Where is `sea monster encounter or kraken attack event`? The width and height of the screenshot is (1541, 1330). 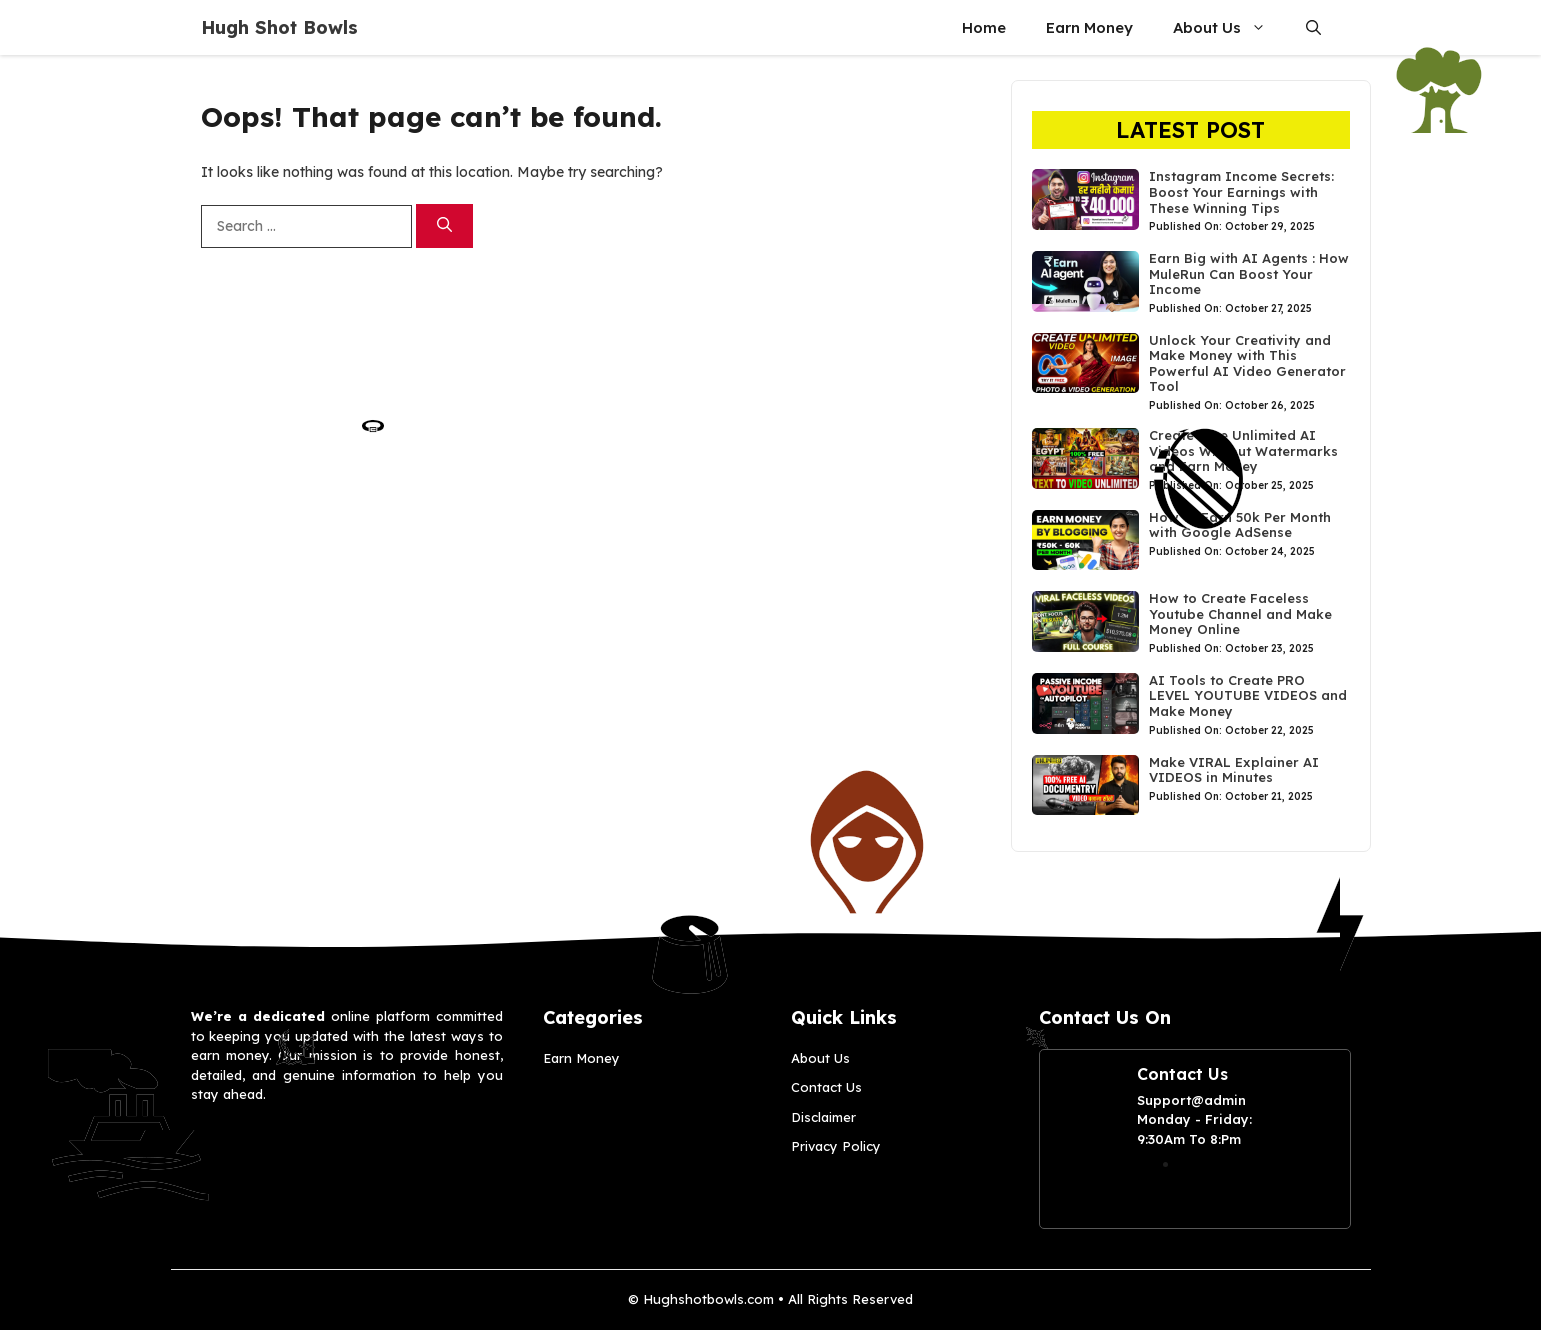
sea monster encounter or kraken attack event is located at coordinates (295, 1046).